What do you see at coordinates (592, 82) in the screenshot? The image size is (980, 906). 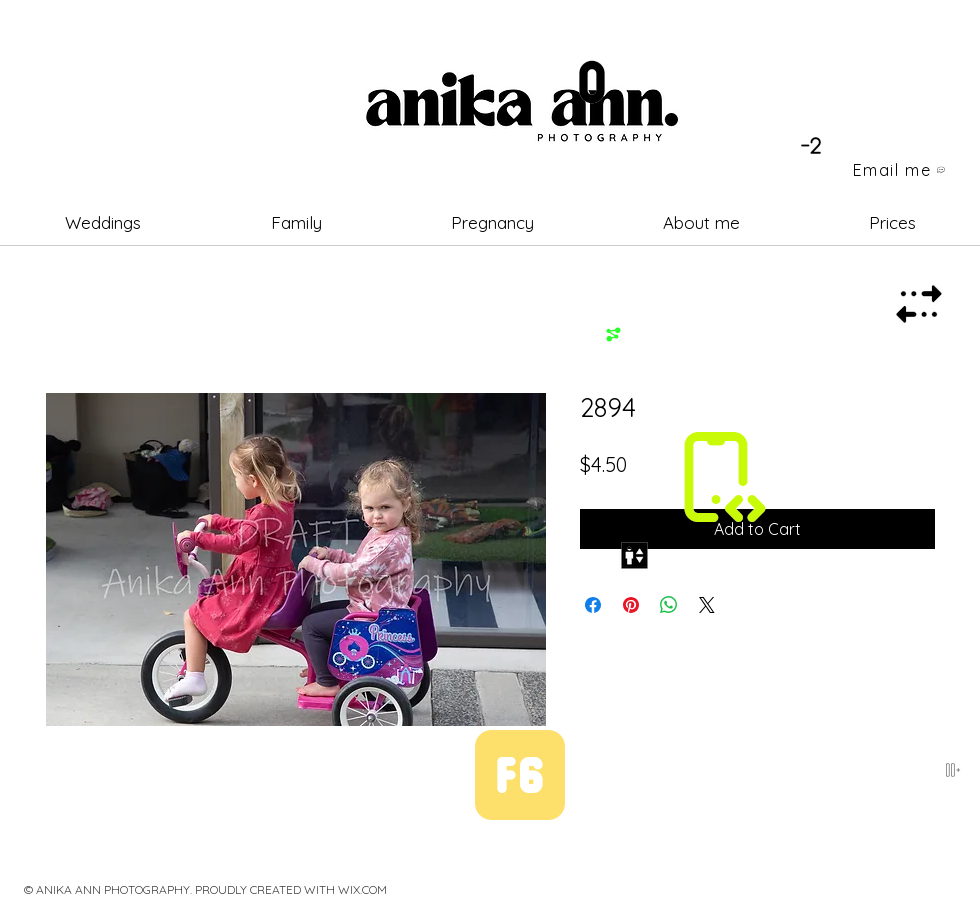 I see `indicates a lowercase letter "o" for text formatting` at bounding box center [592, 82].